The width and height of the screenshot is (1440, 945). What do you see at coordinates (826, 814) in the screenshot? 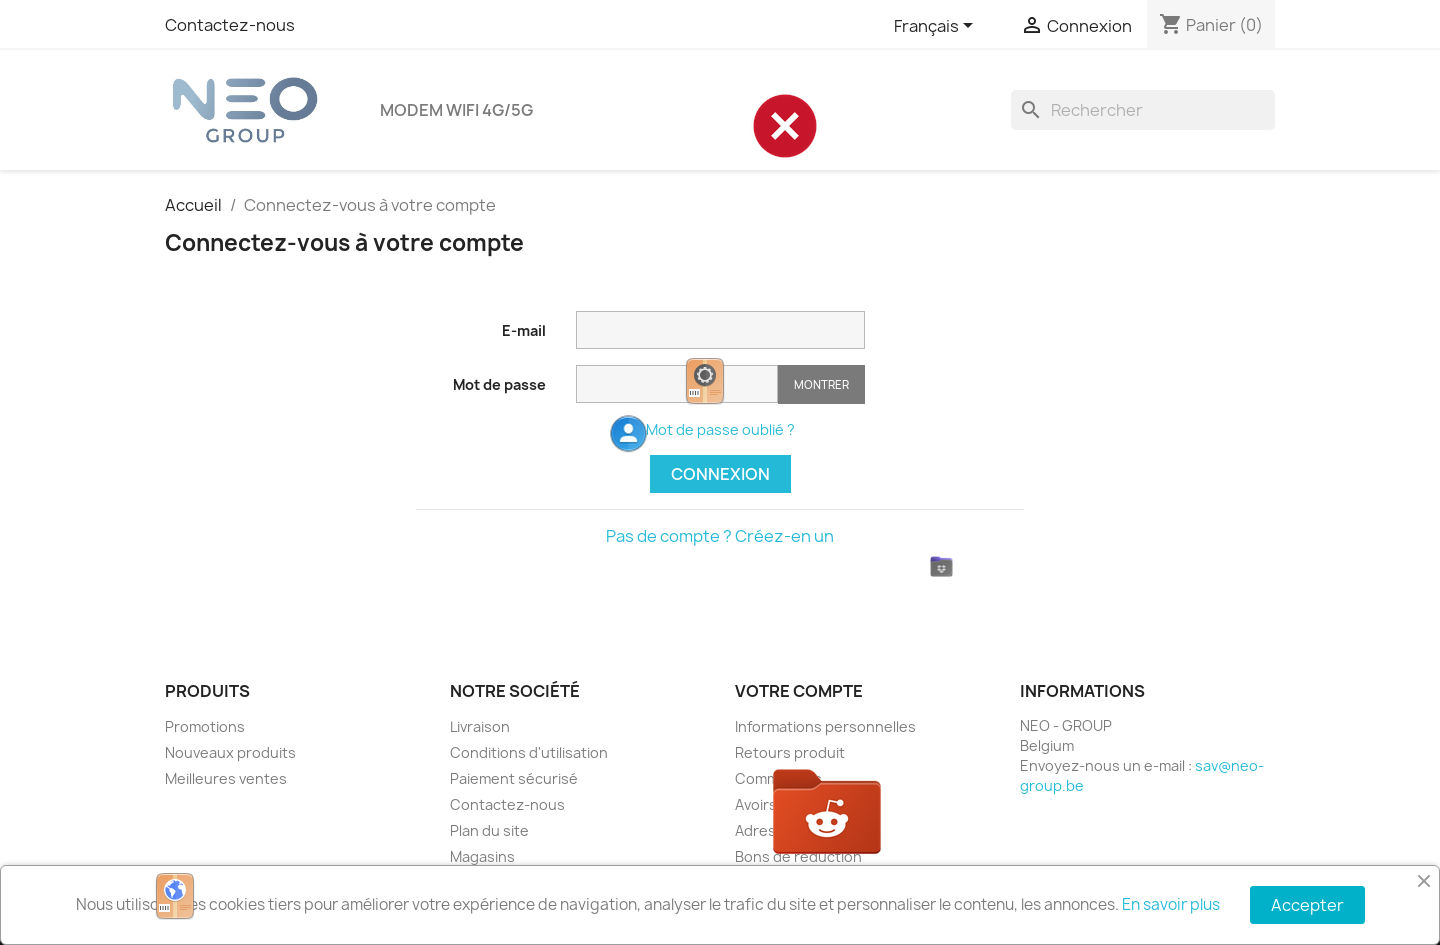
I see `folder containing saved reddit content` at bounding box center [826, 814].